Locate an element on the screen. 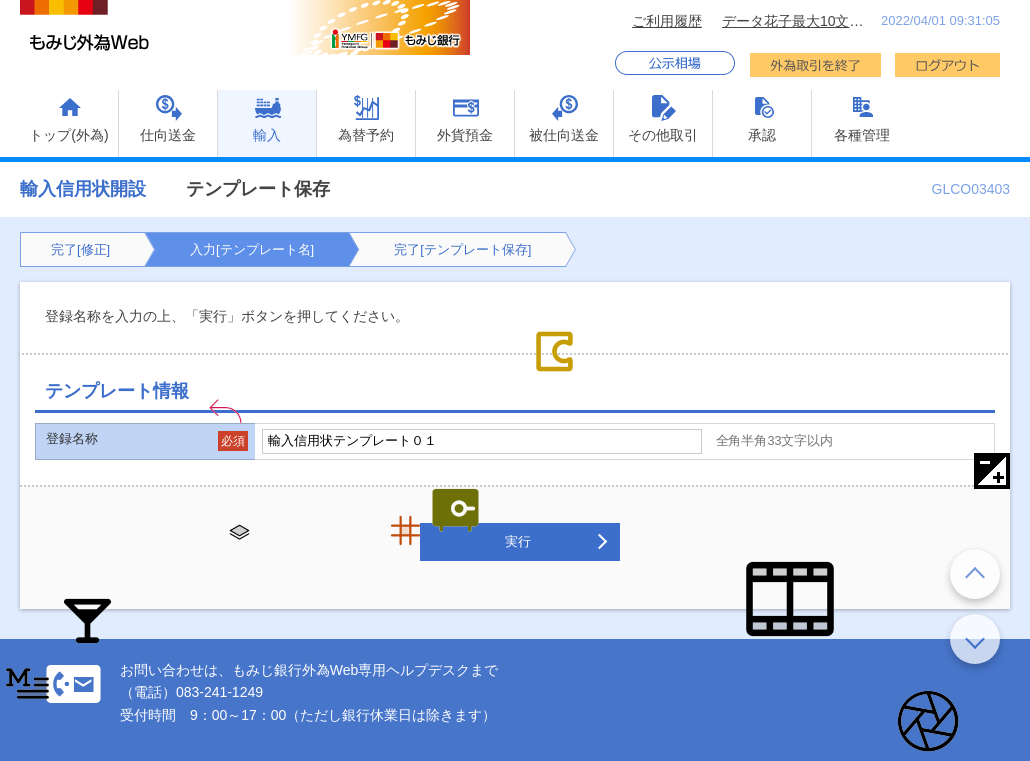 Image resolution: width=1030 pixels, height=761 pixels. go back to previous screen is located at coordinates (225, 411).